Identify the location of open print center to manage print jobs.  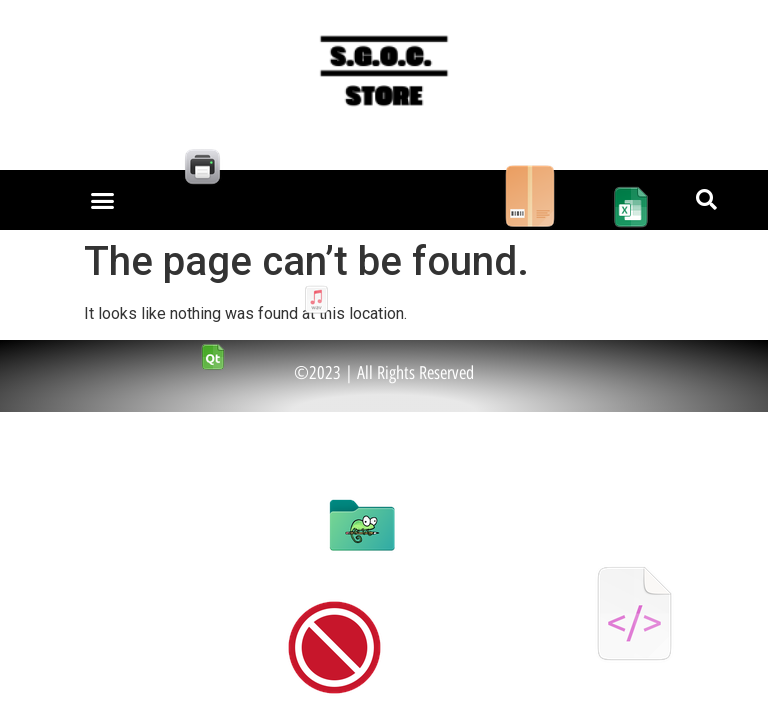
(202, 166).